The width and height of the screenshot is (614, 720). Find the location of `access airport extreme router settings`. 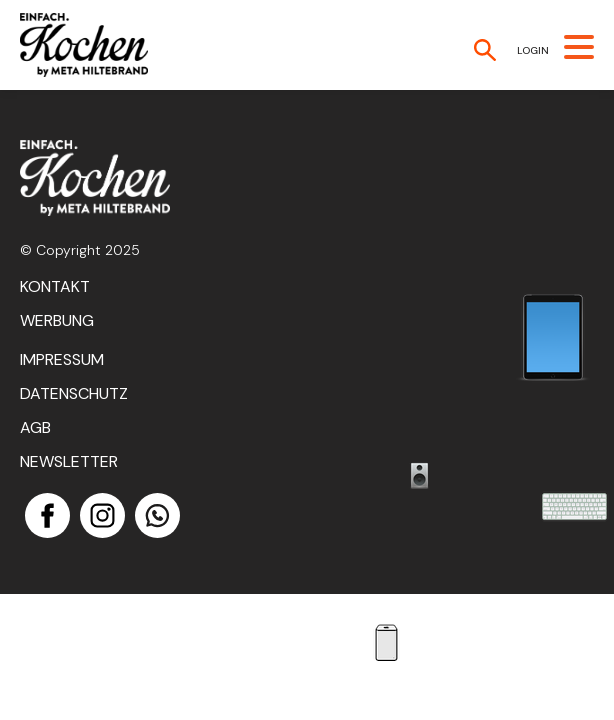

access airport extreme router settings is located at coordinates (386, 642).